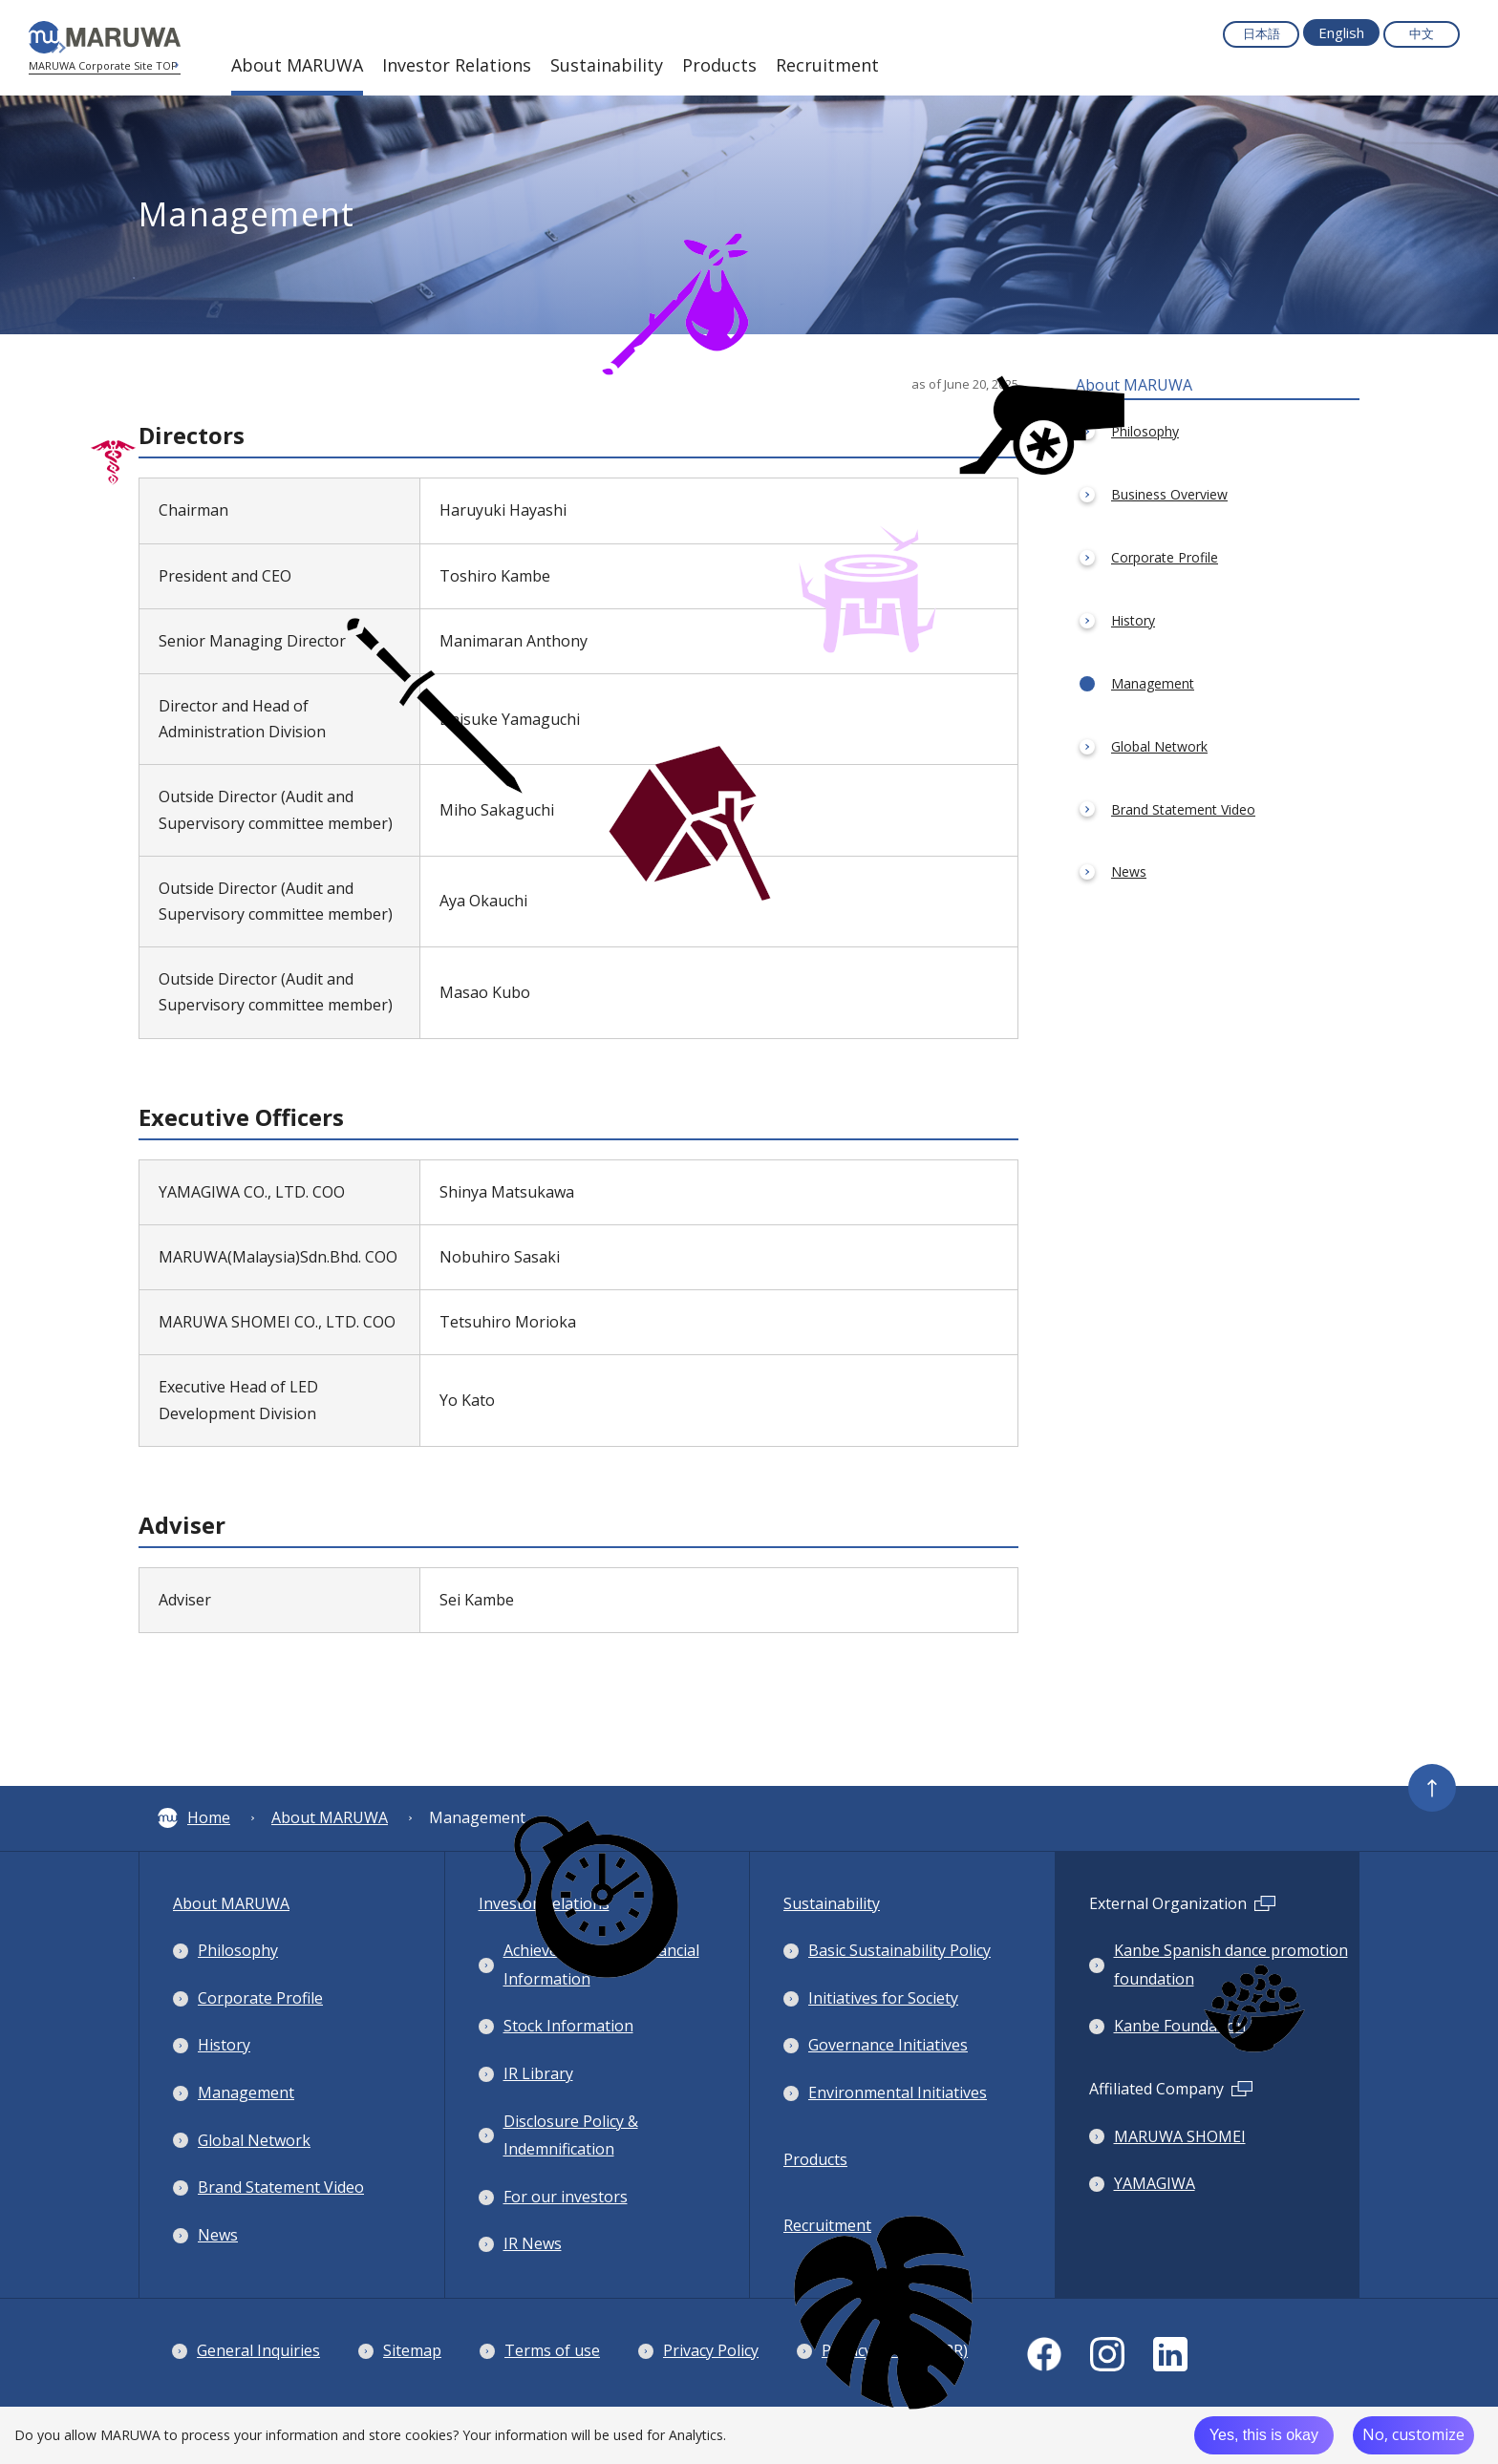 The image size is (1498, 2464). I want to click on select wooden armor or helmet equipment, so click(867, 589).